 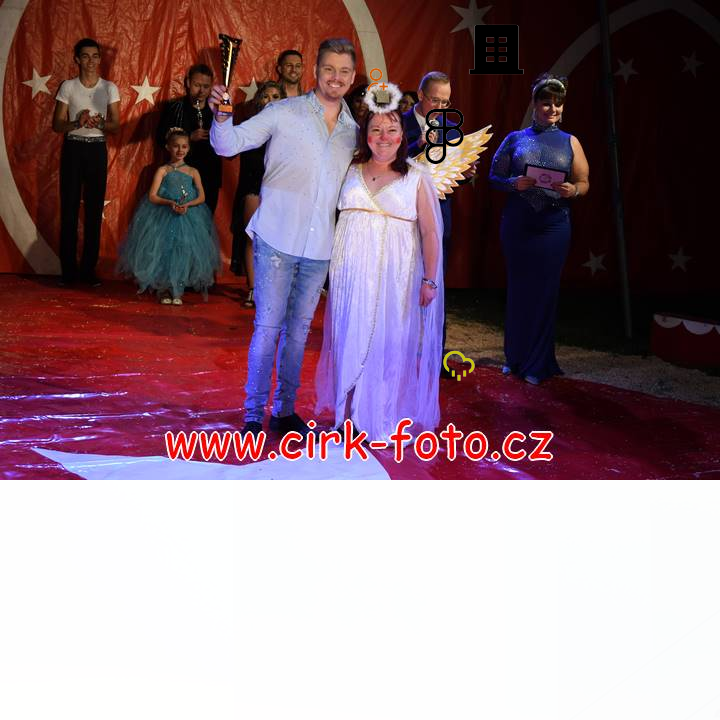 I want to click on open Figma design tool, so click(x=444, y=136).